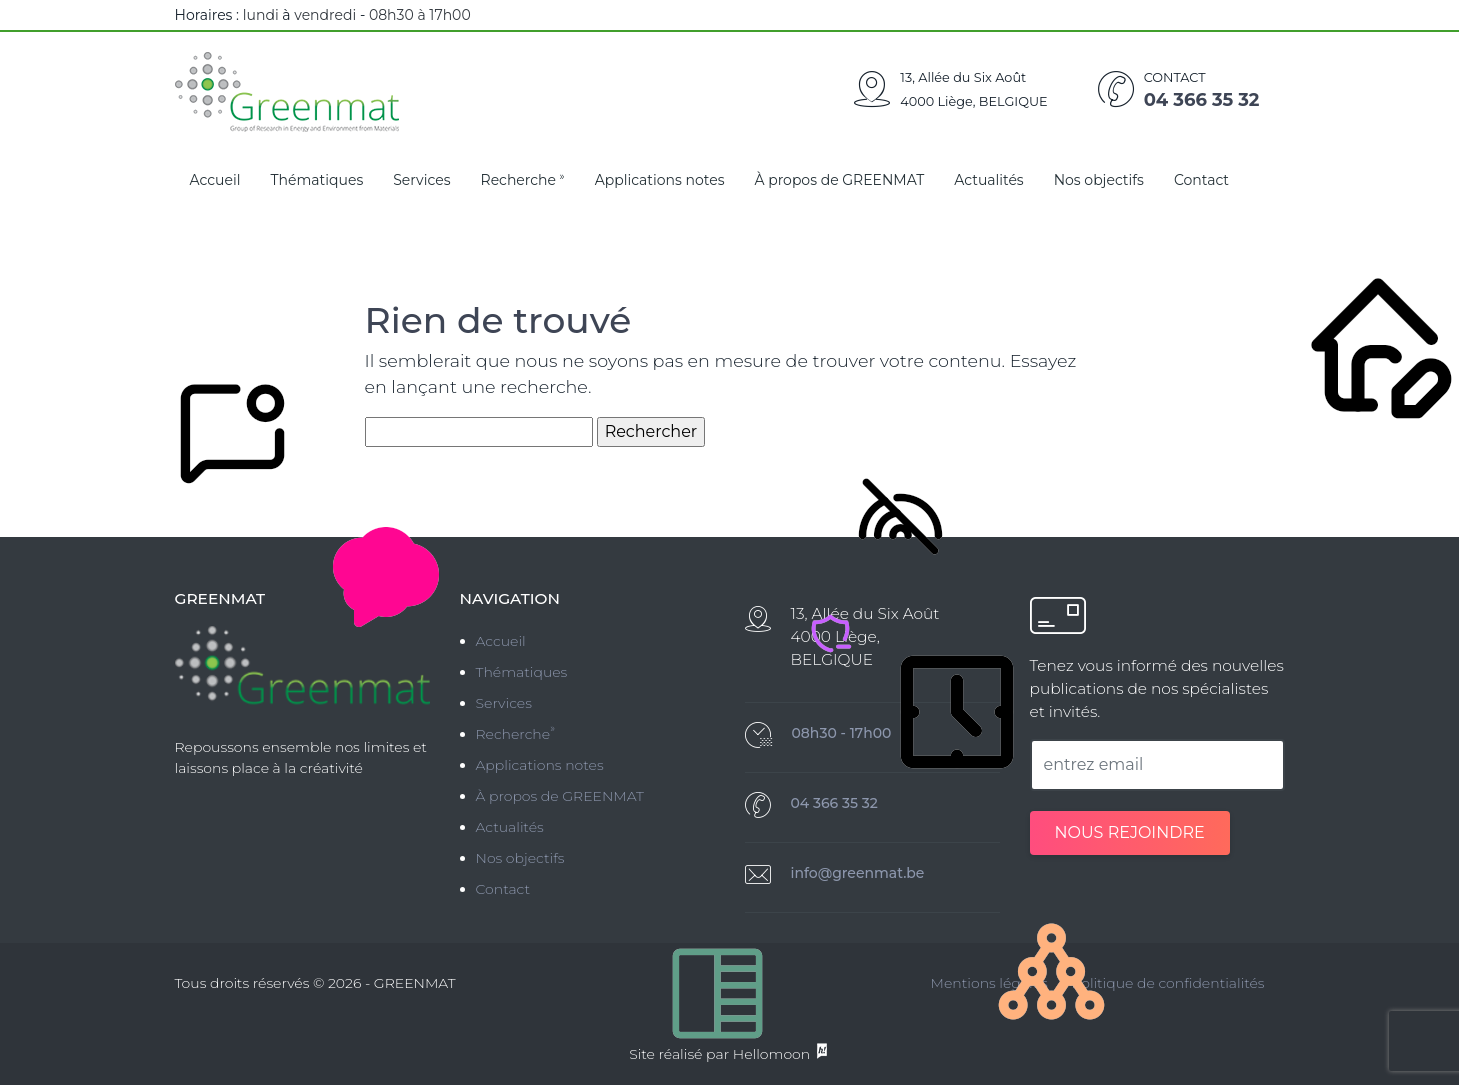 Image resolution: width=1459 pixels, height=1085 pixels. Describe the element at coordinates (830, 633) in the screenshot. I see `remove a security protection or permission` at that location.